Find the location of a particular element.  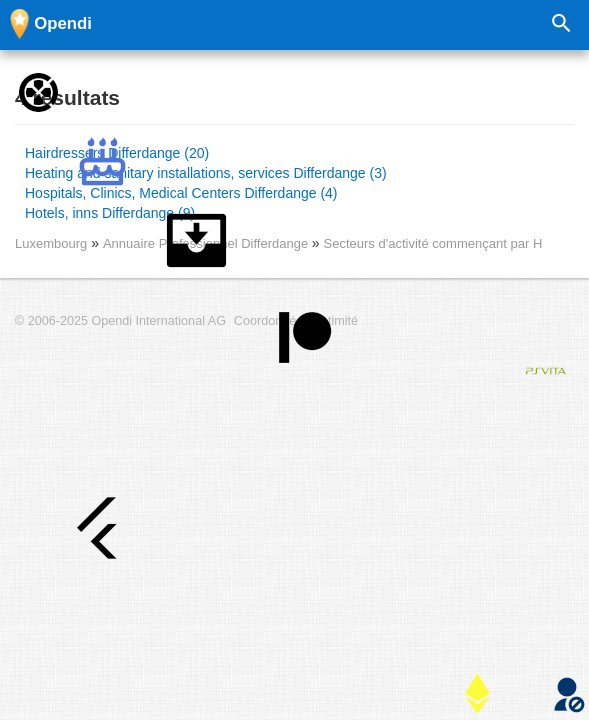

Ethereum cryptocurrency logo is located at coordinates (477, 693).